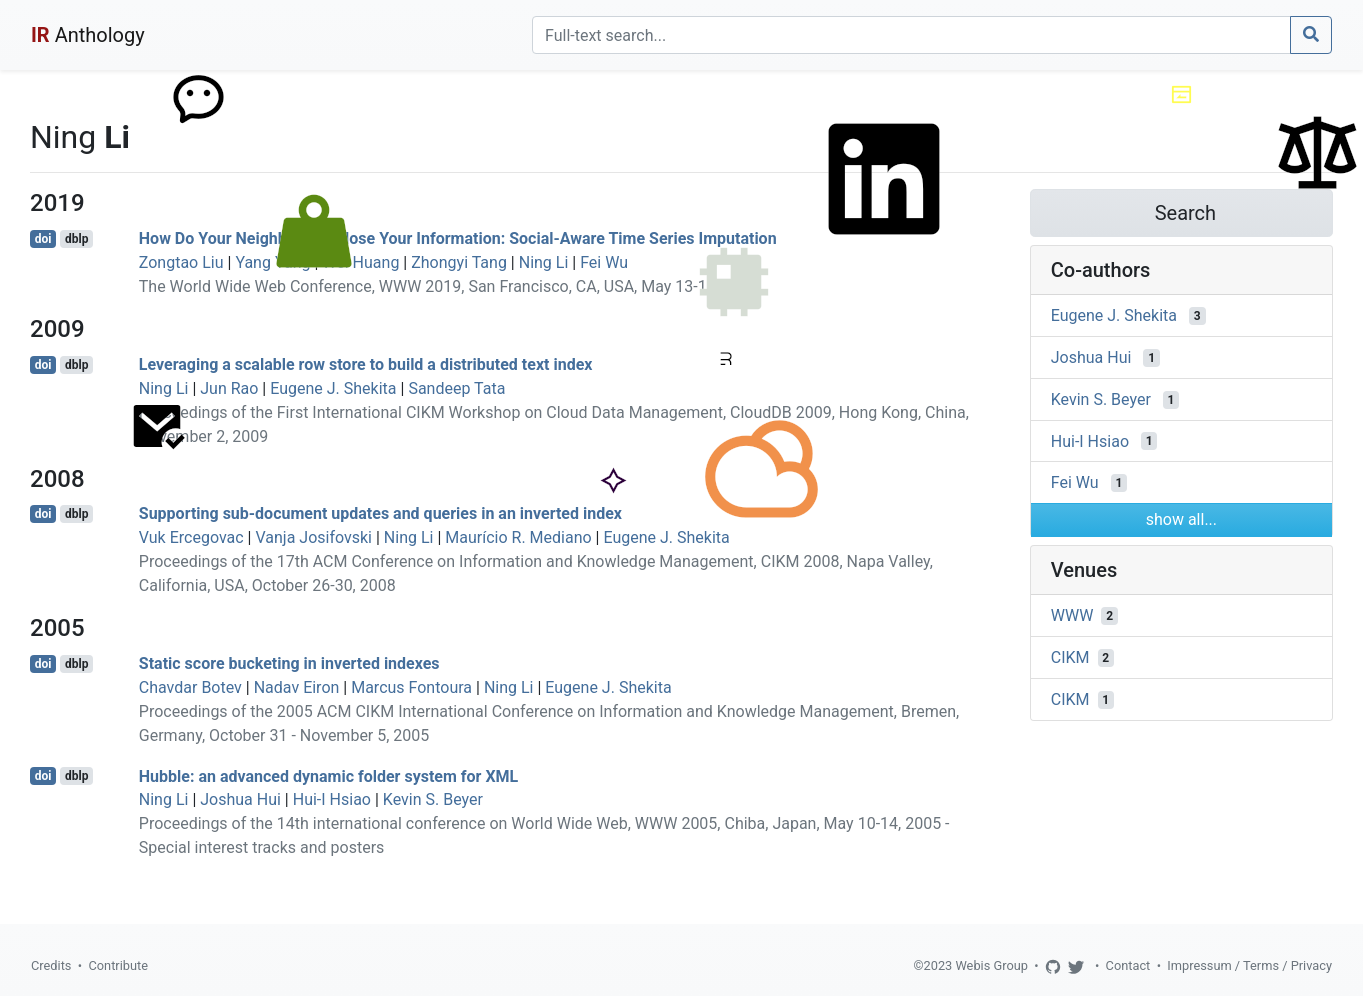 This screenshot has height=996, width=1363. I want to click on remix run framework logo, so click(726, 359).